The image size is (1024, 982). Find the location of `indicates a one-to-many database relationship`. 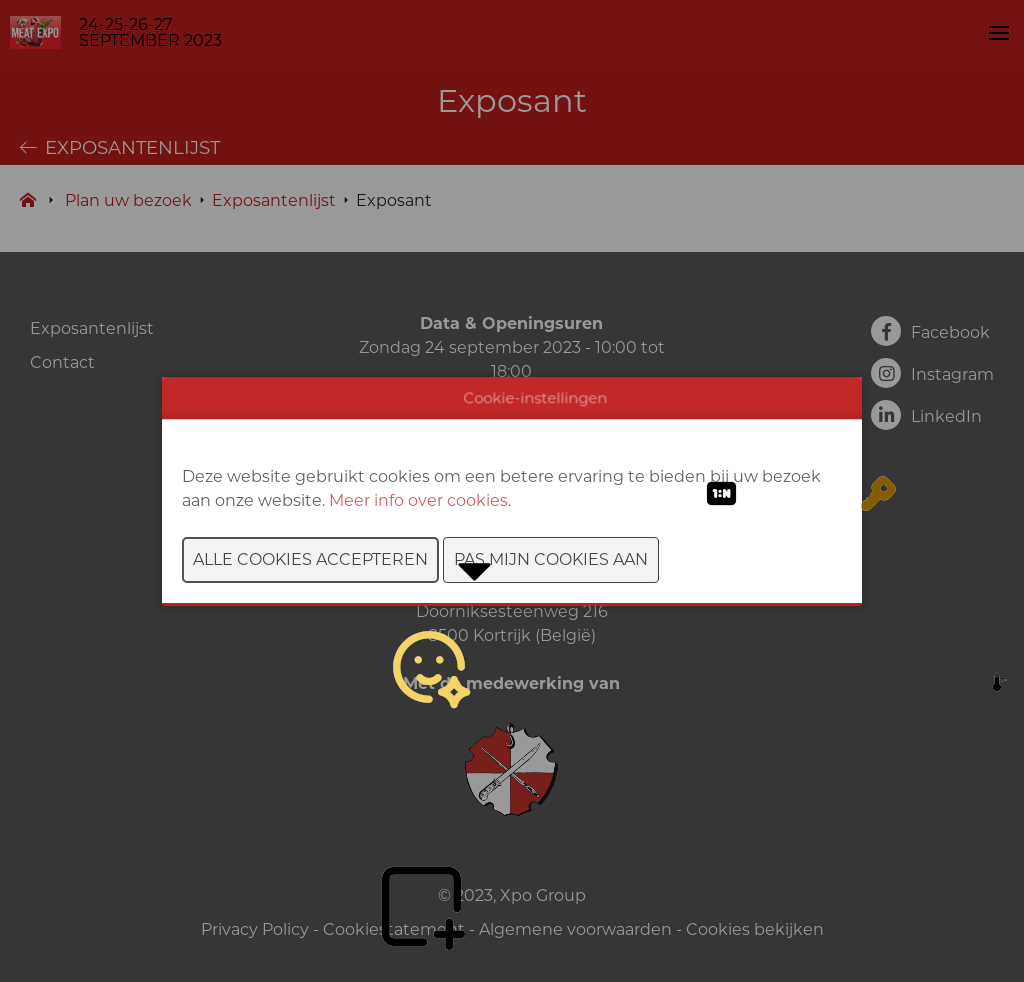

indicates a one-to-many database relationship is located at coordinates (721, 493).